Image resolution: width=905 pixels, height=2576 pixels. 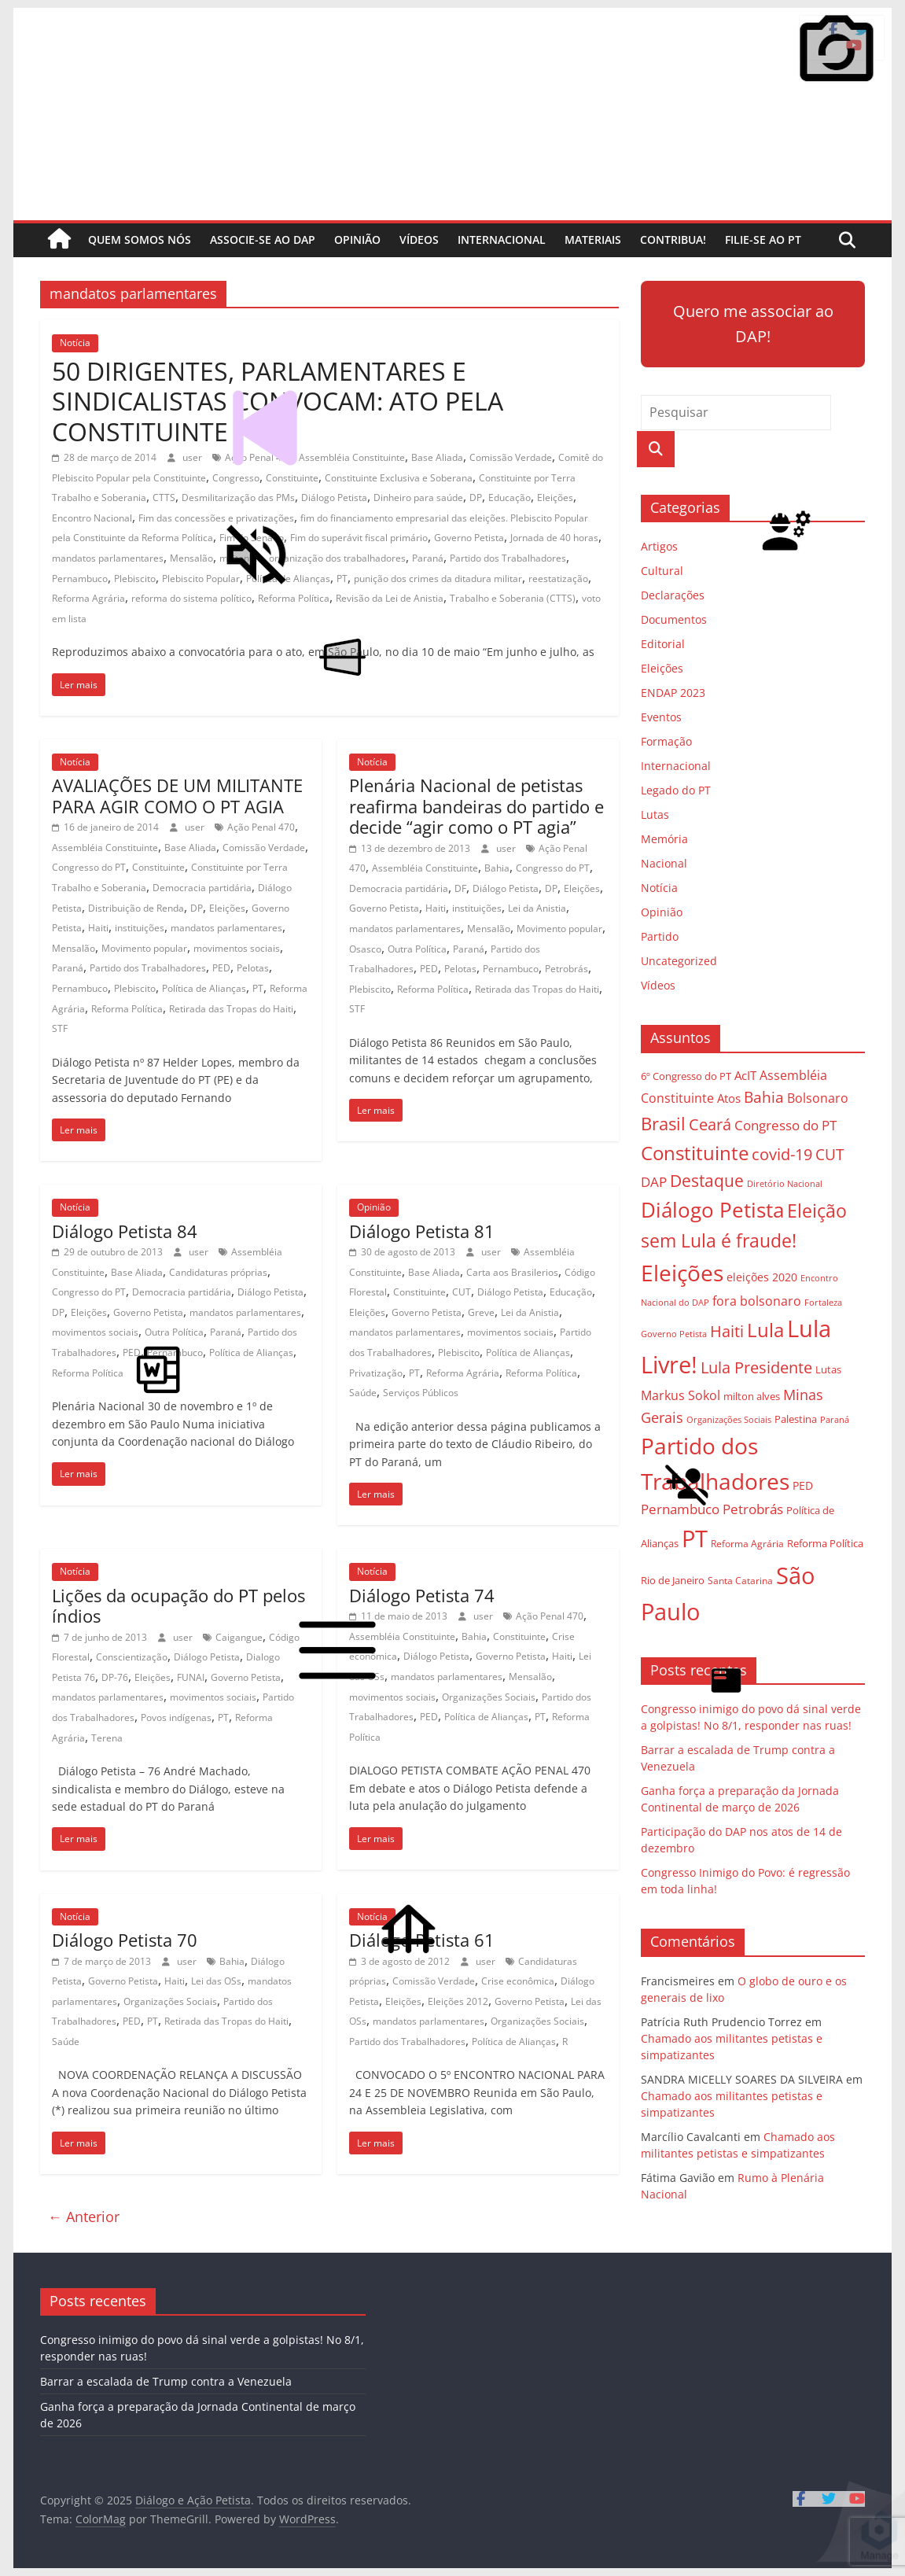 What do you see at coordinates (837, 52) in the screenshot?
I see `access party mode camera effects` at bounding box center [837, 52].